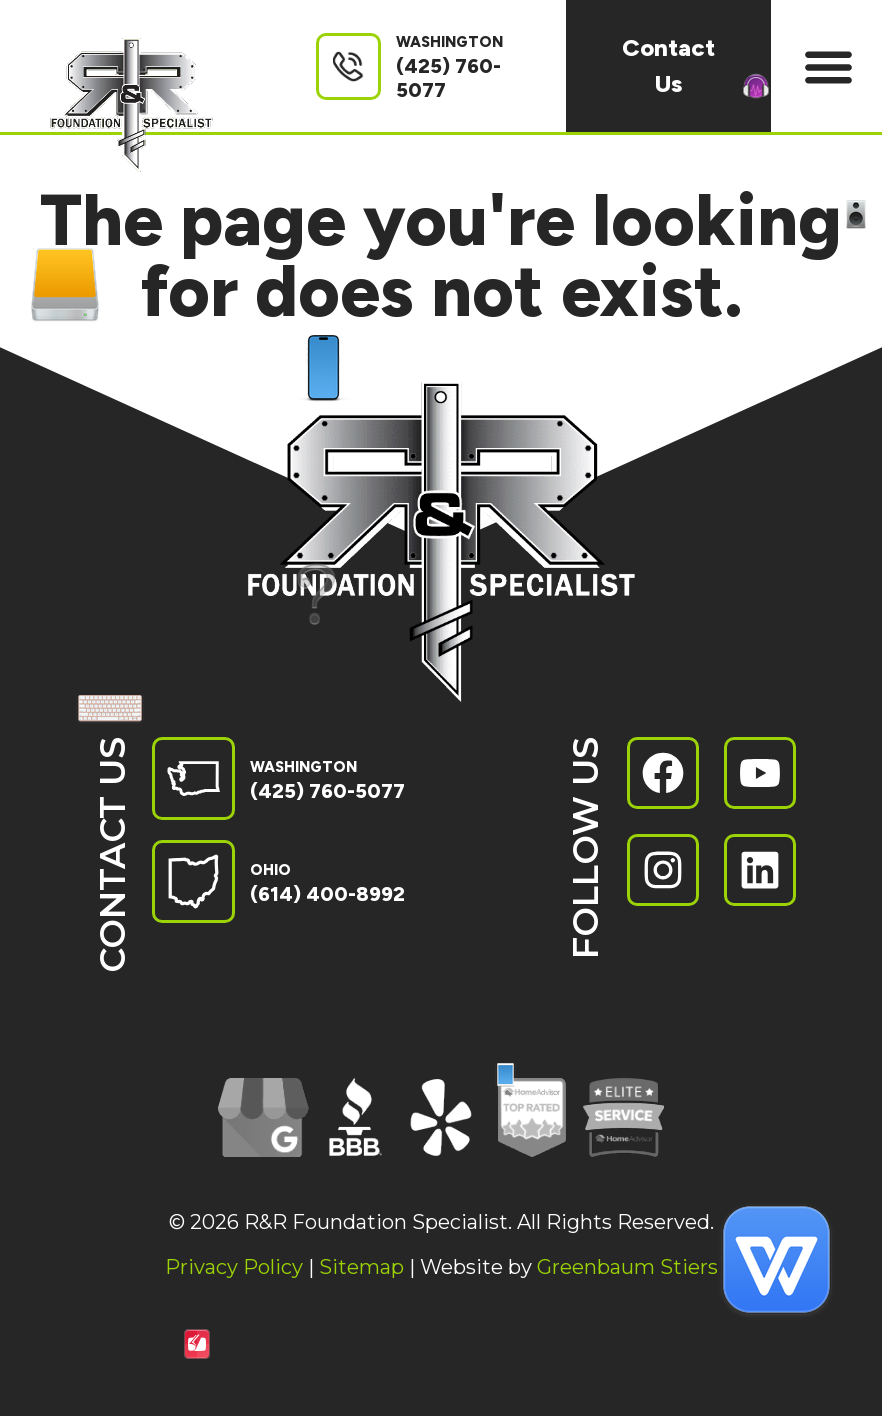  I want to click on audio output device connected, so click(756, 86).